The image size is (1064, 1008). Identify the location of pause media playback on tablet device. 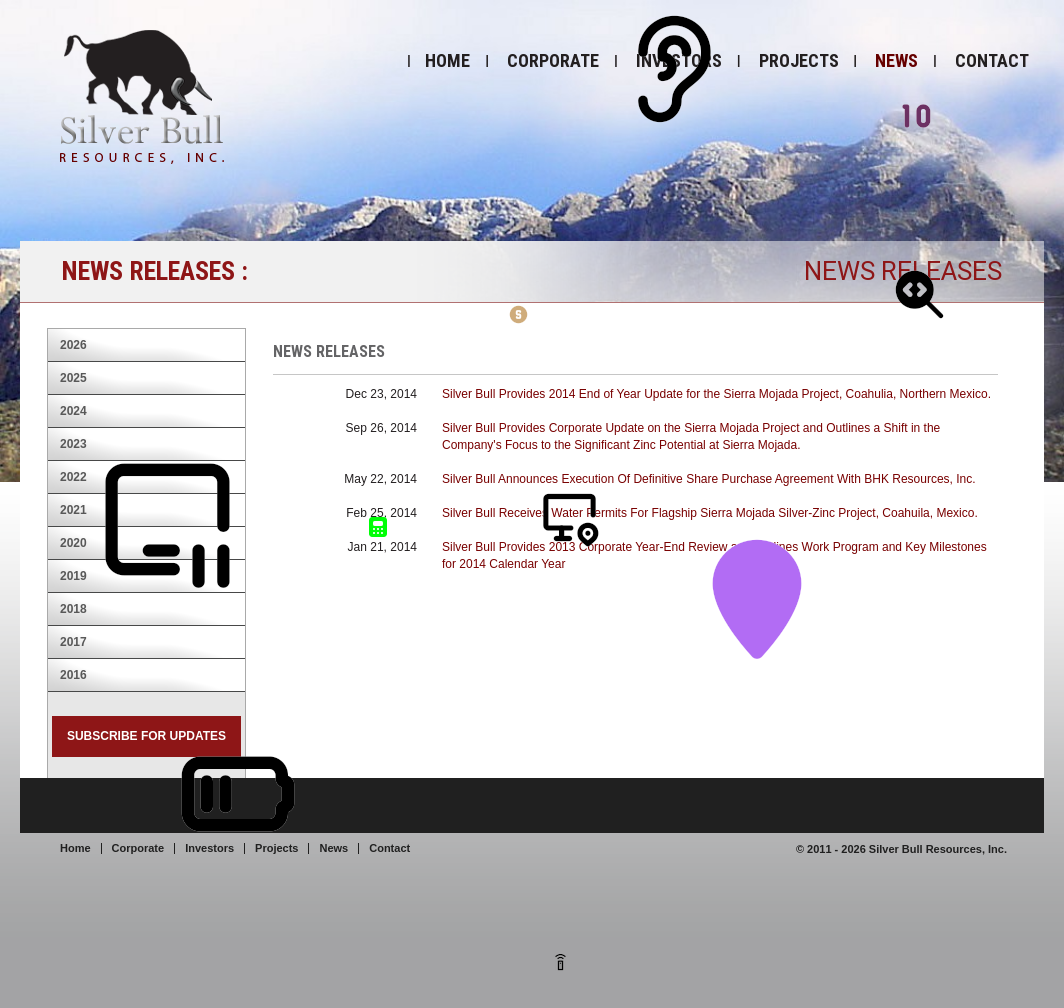
(167, 519).